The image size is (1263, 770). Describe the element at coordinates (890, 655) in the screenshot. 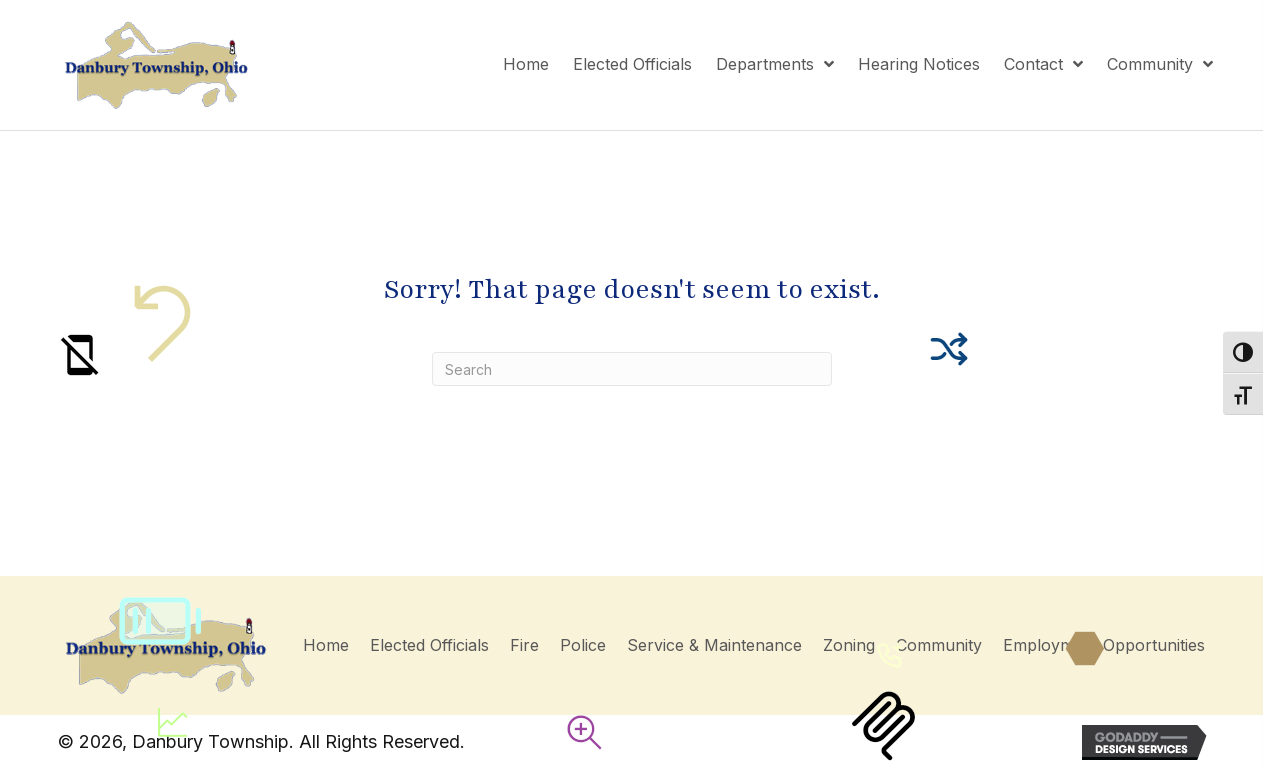

I see `add a new contact` at that location.